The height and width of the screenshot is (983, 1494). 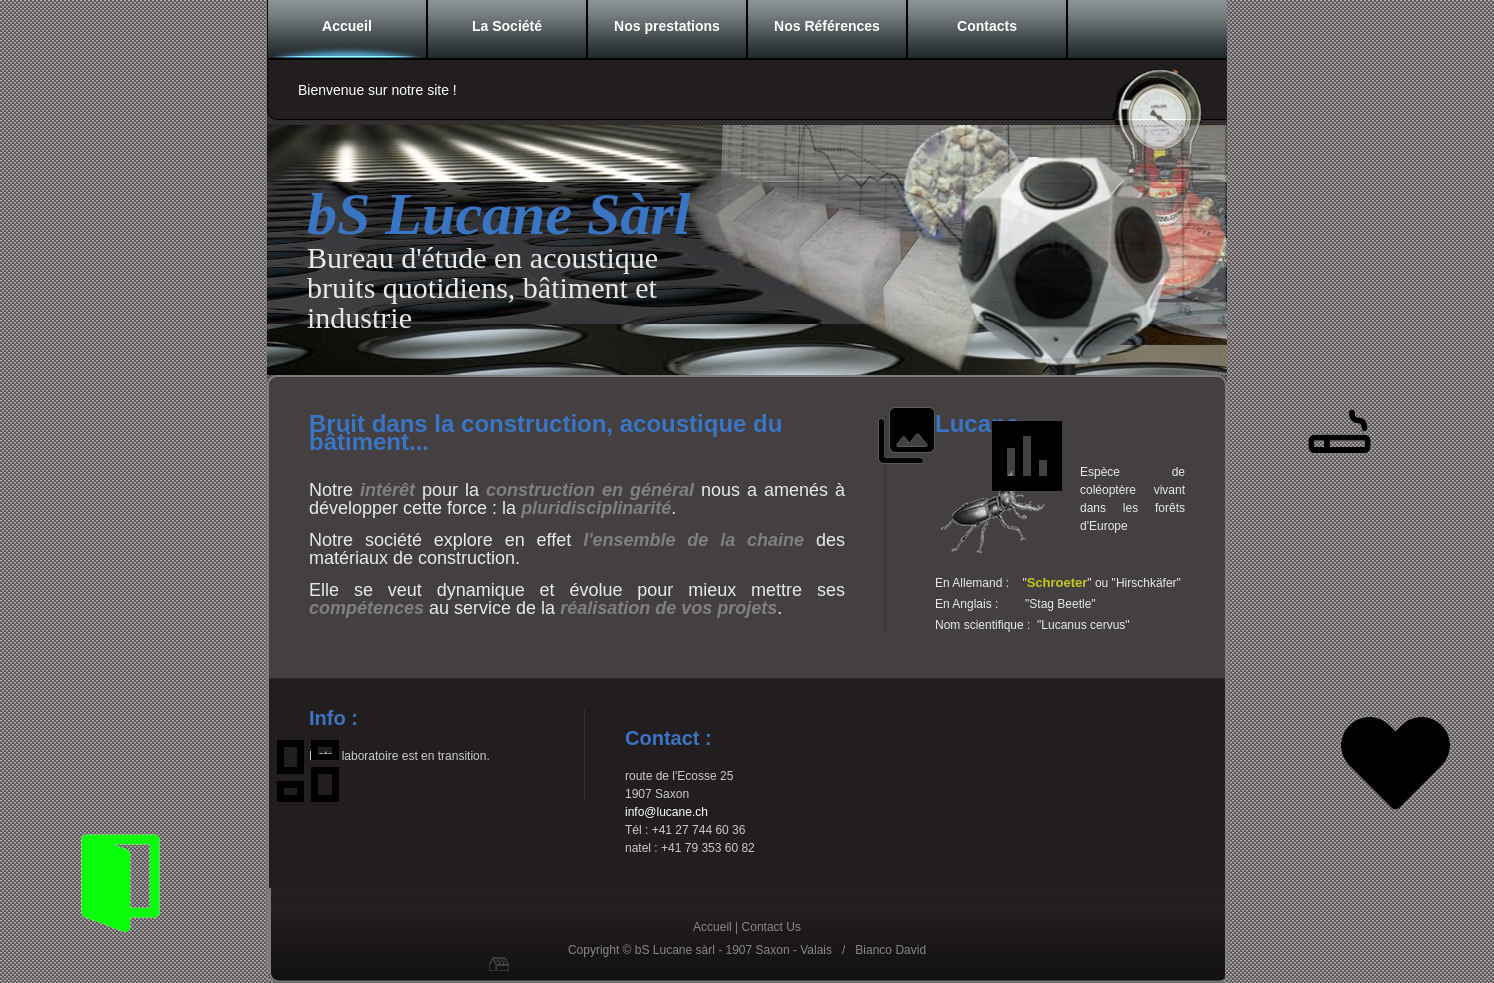 I want to click on add to favorites, so click(x=1395, y=760).